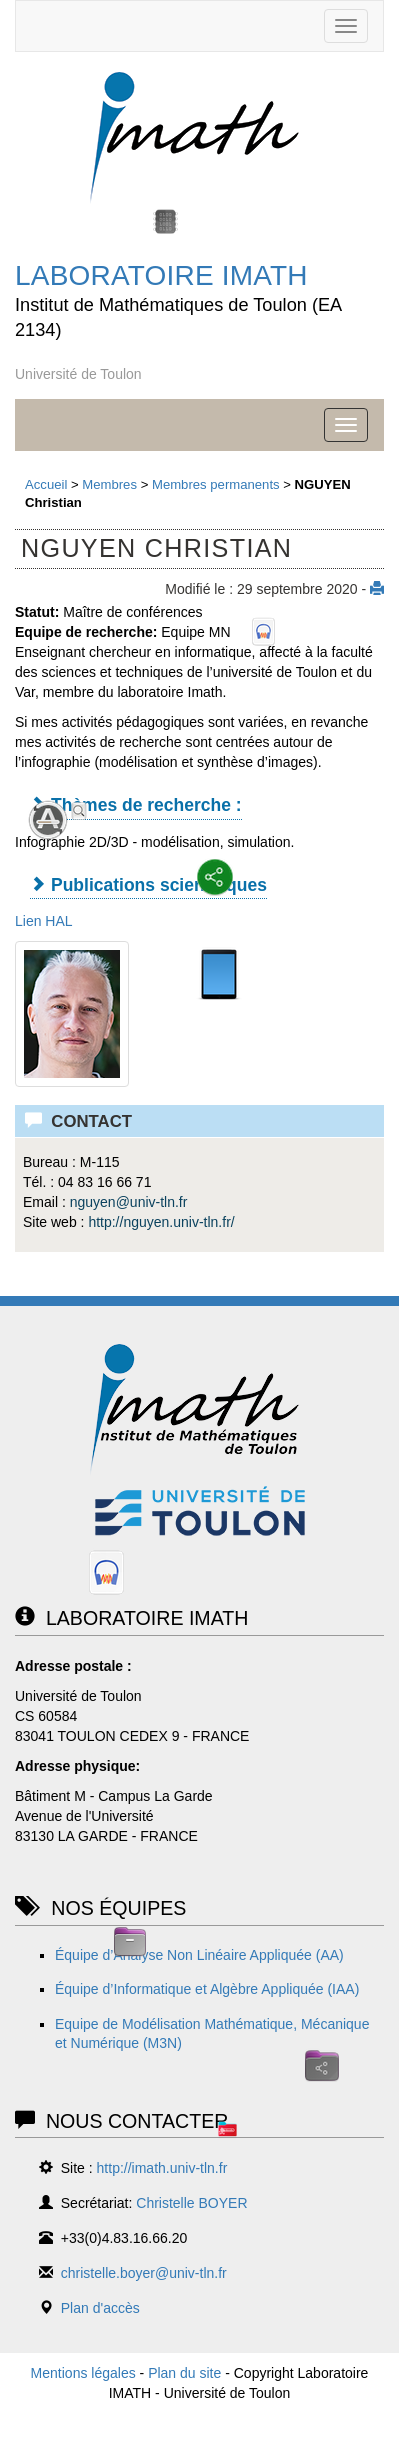  I want to click on access sharing and network preferences, so click(215, 877).